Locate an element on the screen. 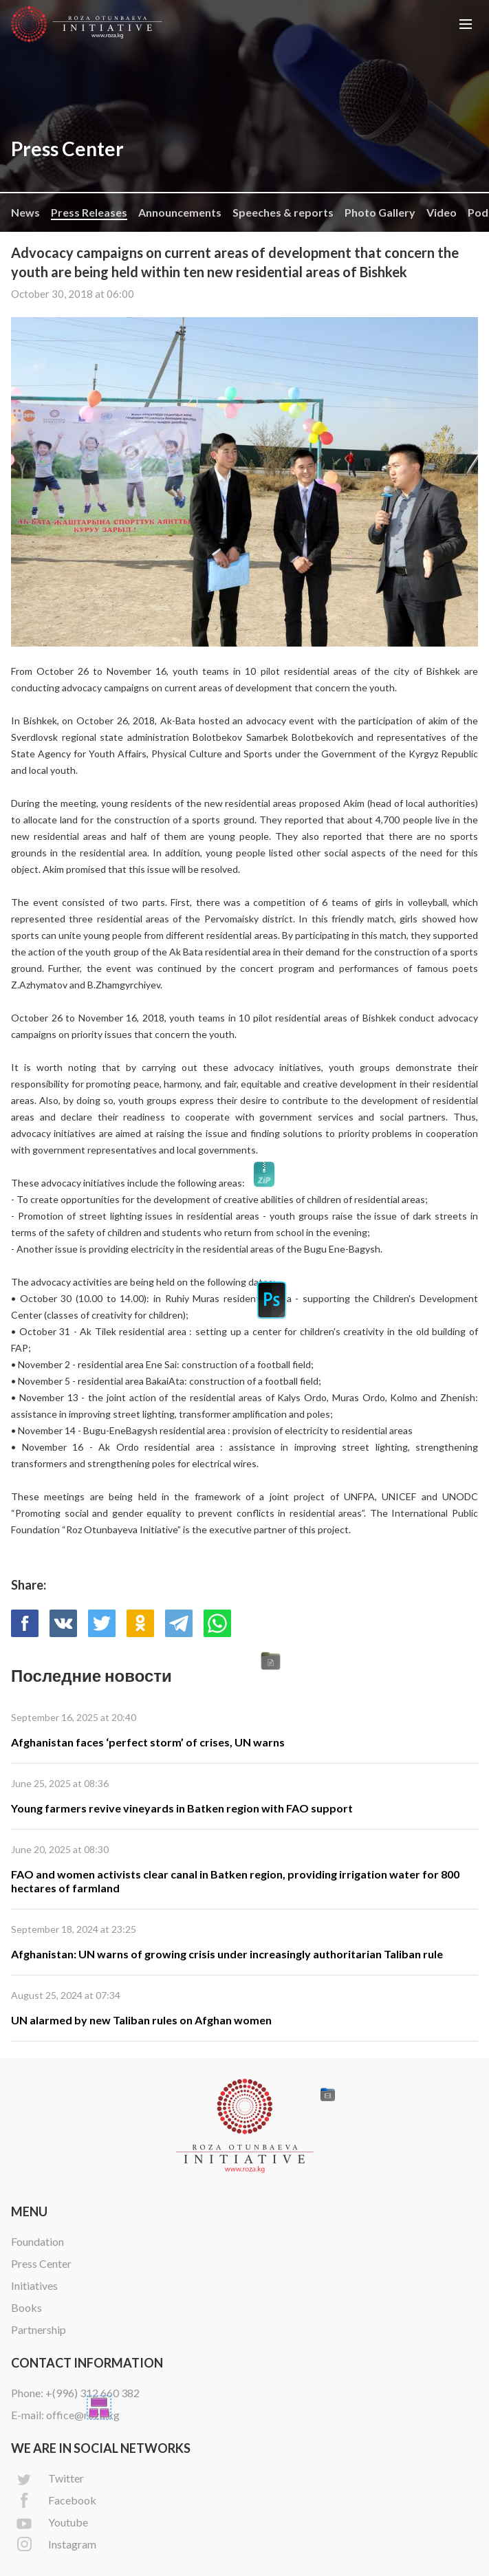  open your videos folder is located at coordinates (327, 2094).